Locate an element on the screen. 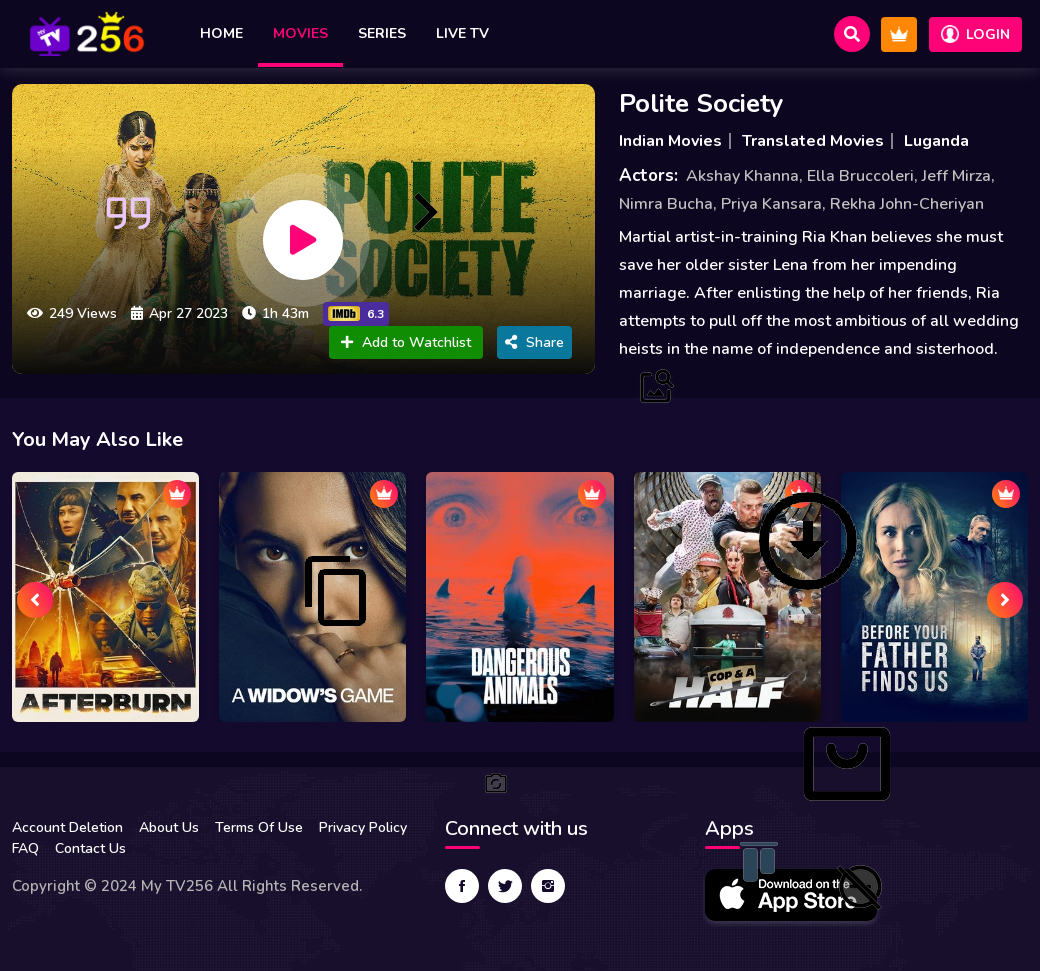 The height and width of the screenshot is (971, 1040). download file or content is located at coordinates (808, 541).